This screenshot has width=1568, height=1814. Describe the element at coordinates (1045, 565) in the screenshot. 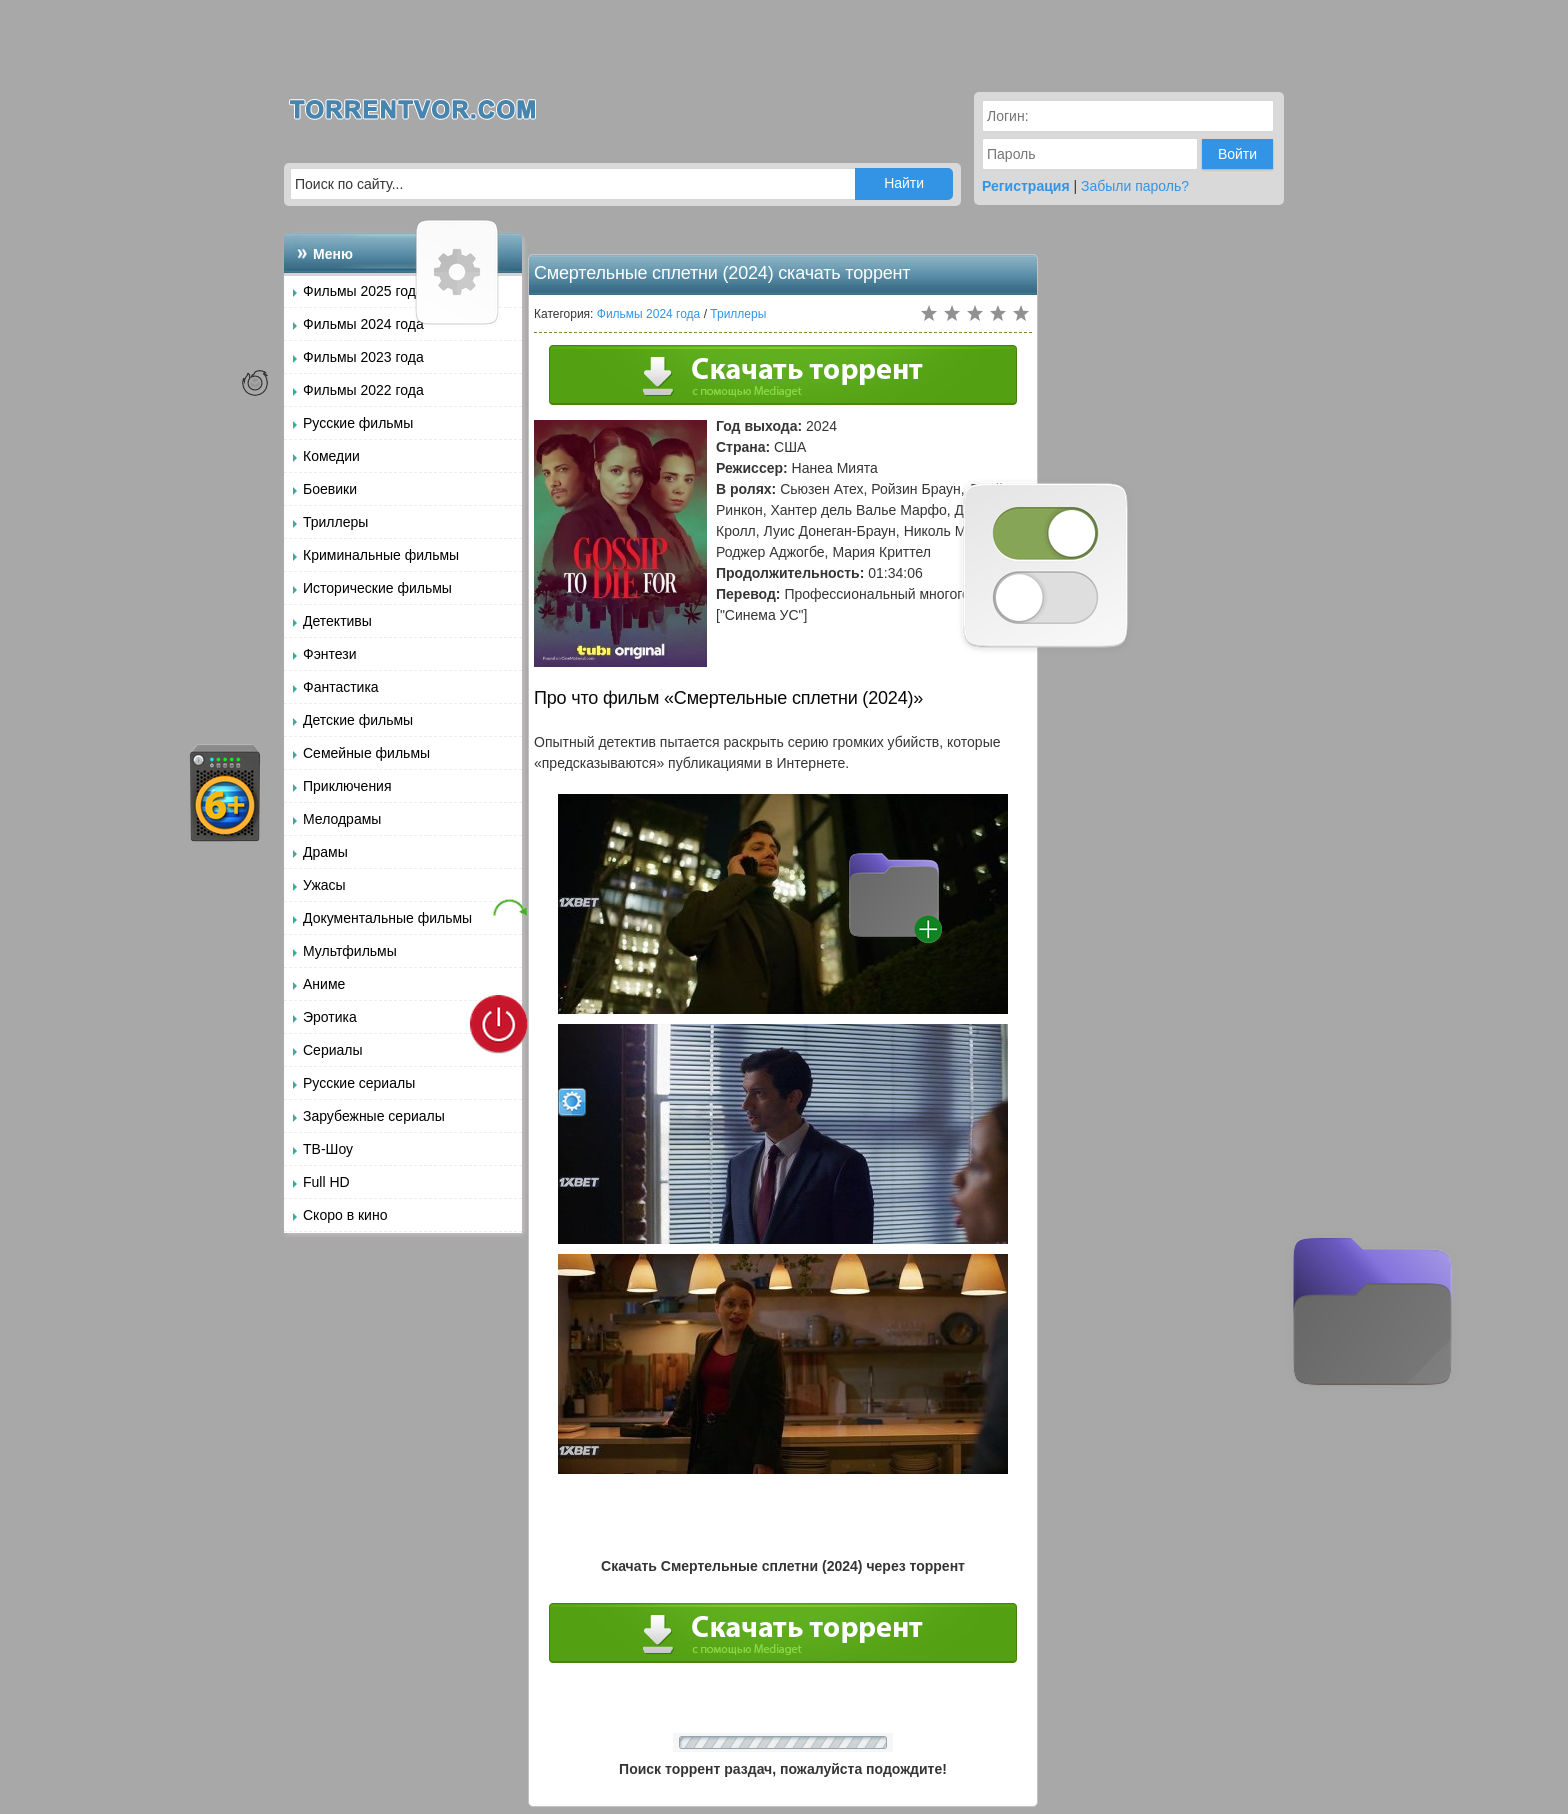

I see `open gnome tweaks settings` at that location.